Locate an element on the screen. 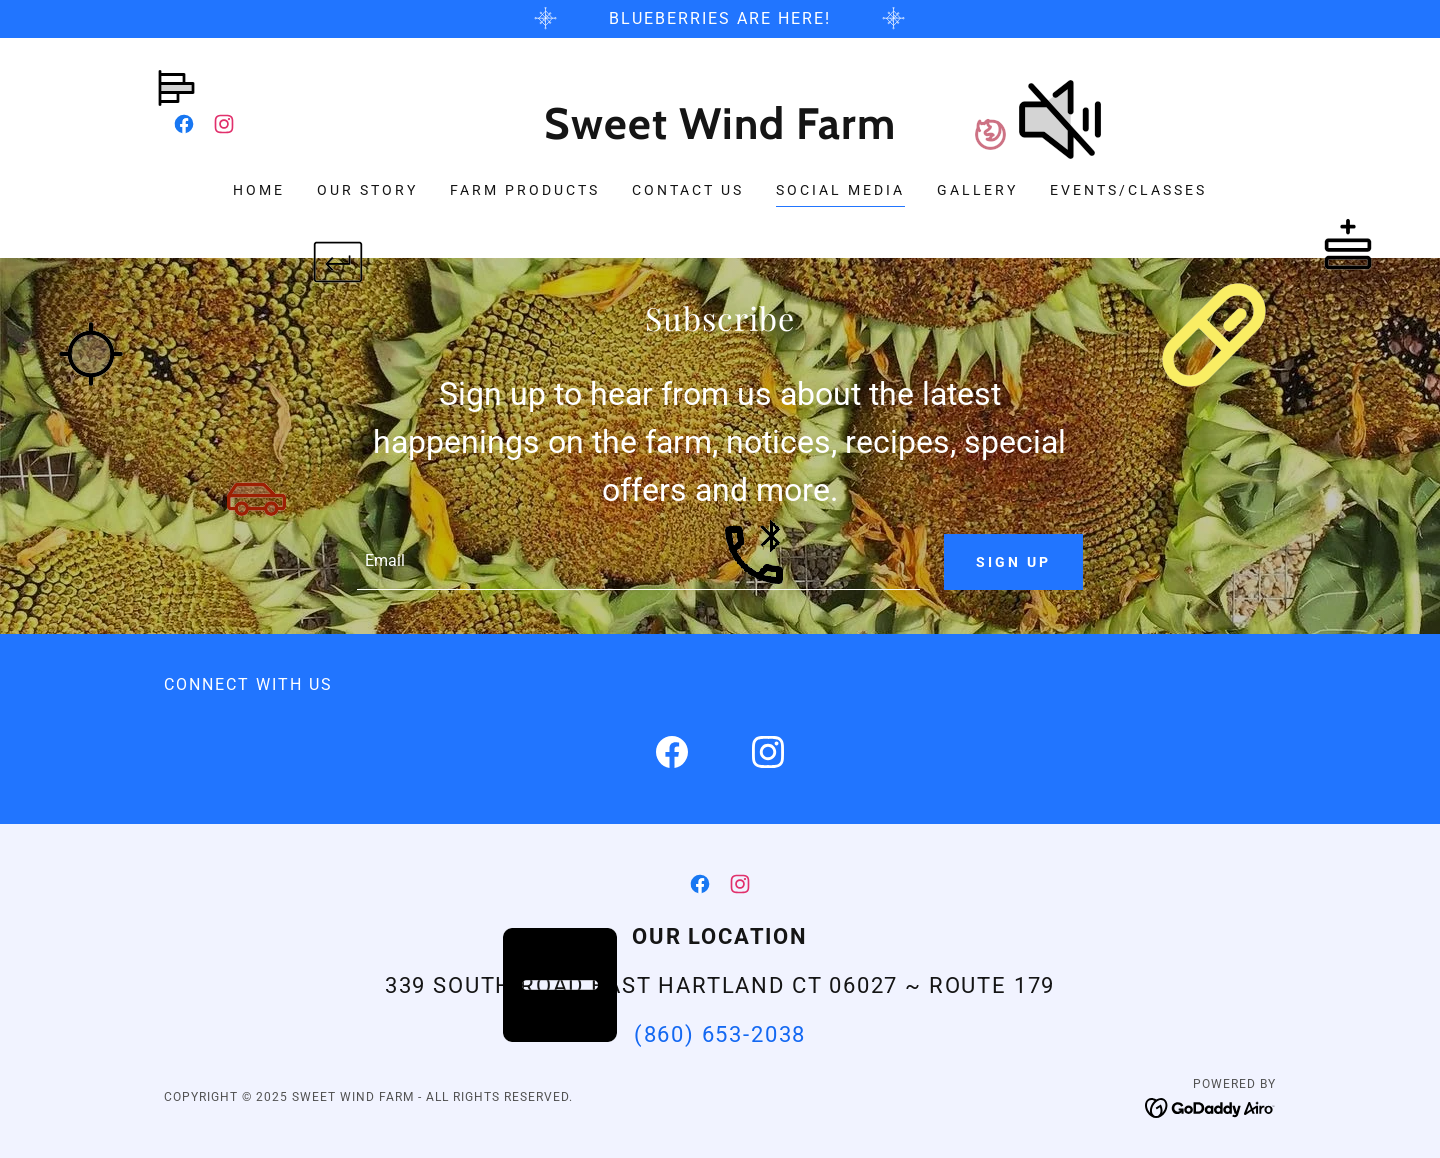 Image resolution: width=1440 pixels, height=1158 pixels. access vehicle or car settings is located at coordinates (256, 497).